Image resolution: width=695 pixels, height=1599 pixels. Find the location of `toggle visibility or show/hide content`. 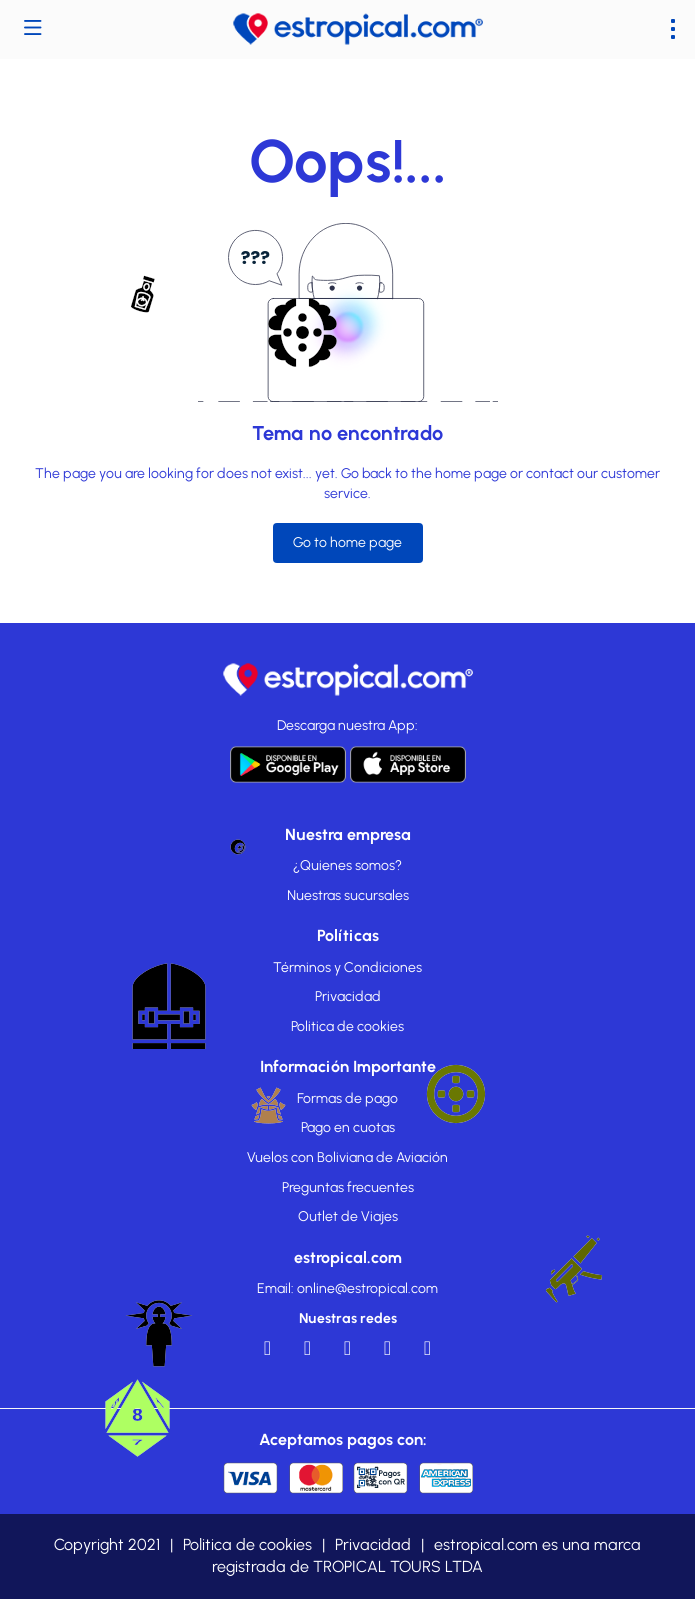

toggle visibility or show/hide content is located at coordinates (238, 847).